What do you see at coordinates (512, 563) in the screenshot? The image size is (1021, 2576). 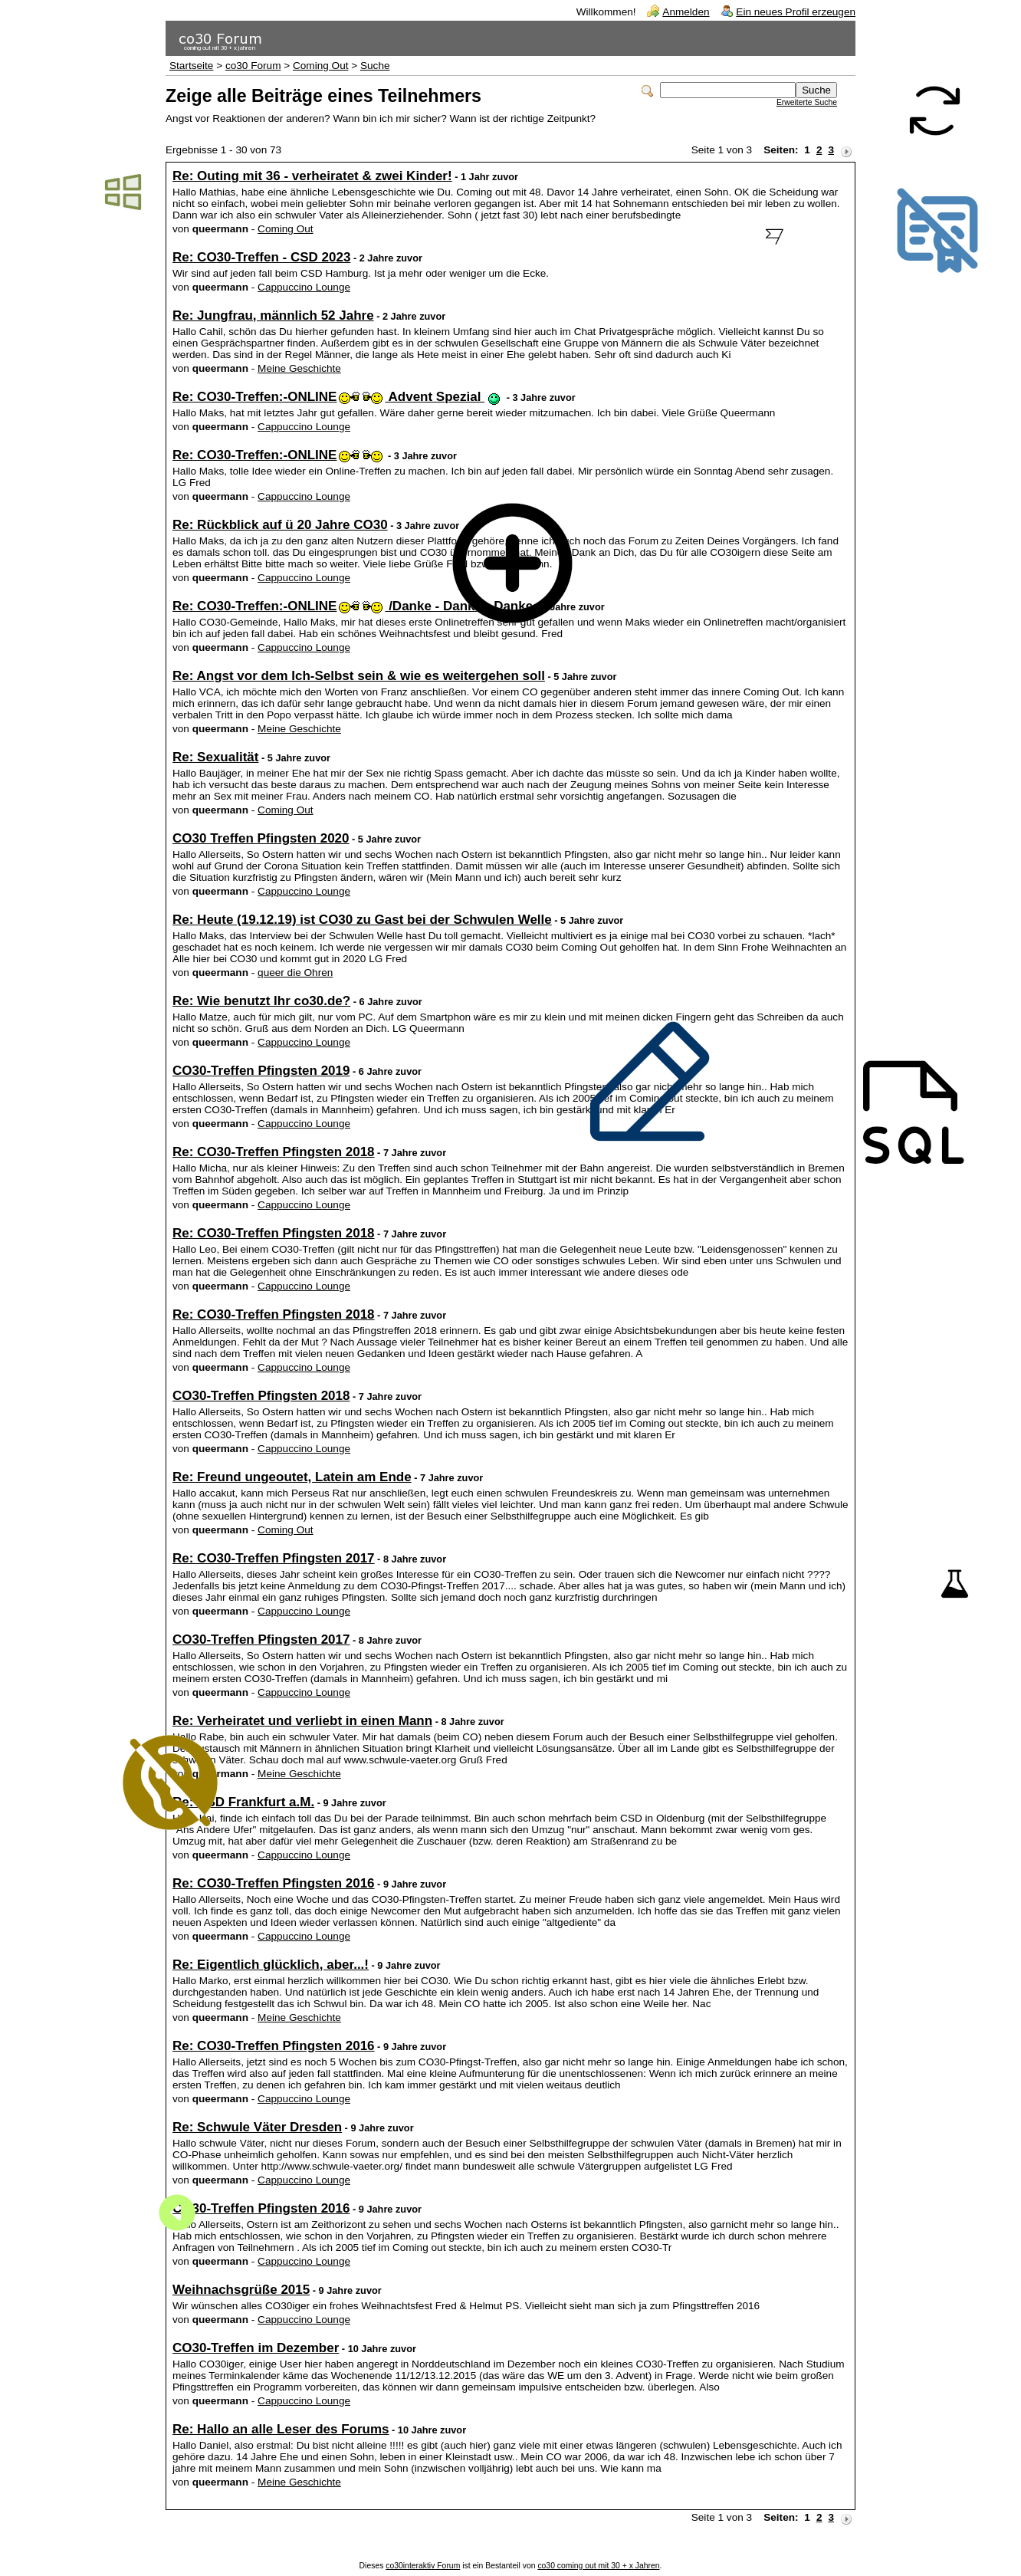 I see `add a new item` at bounding box center [512, 563].